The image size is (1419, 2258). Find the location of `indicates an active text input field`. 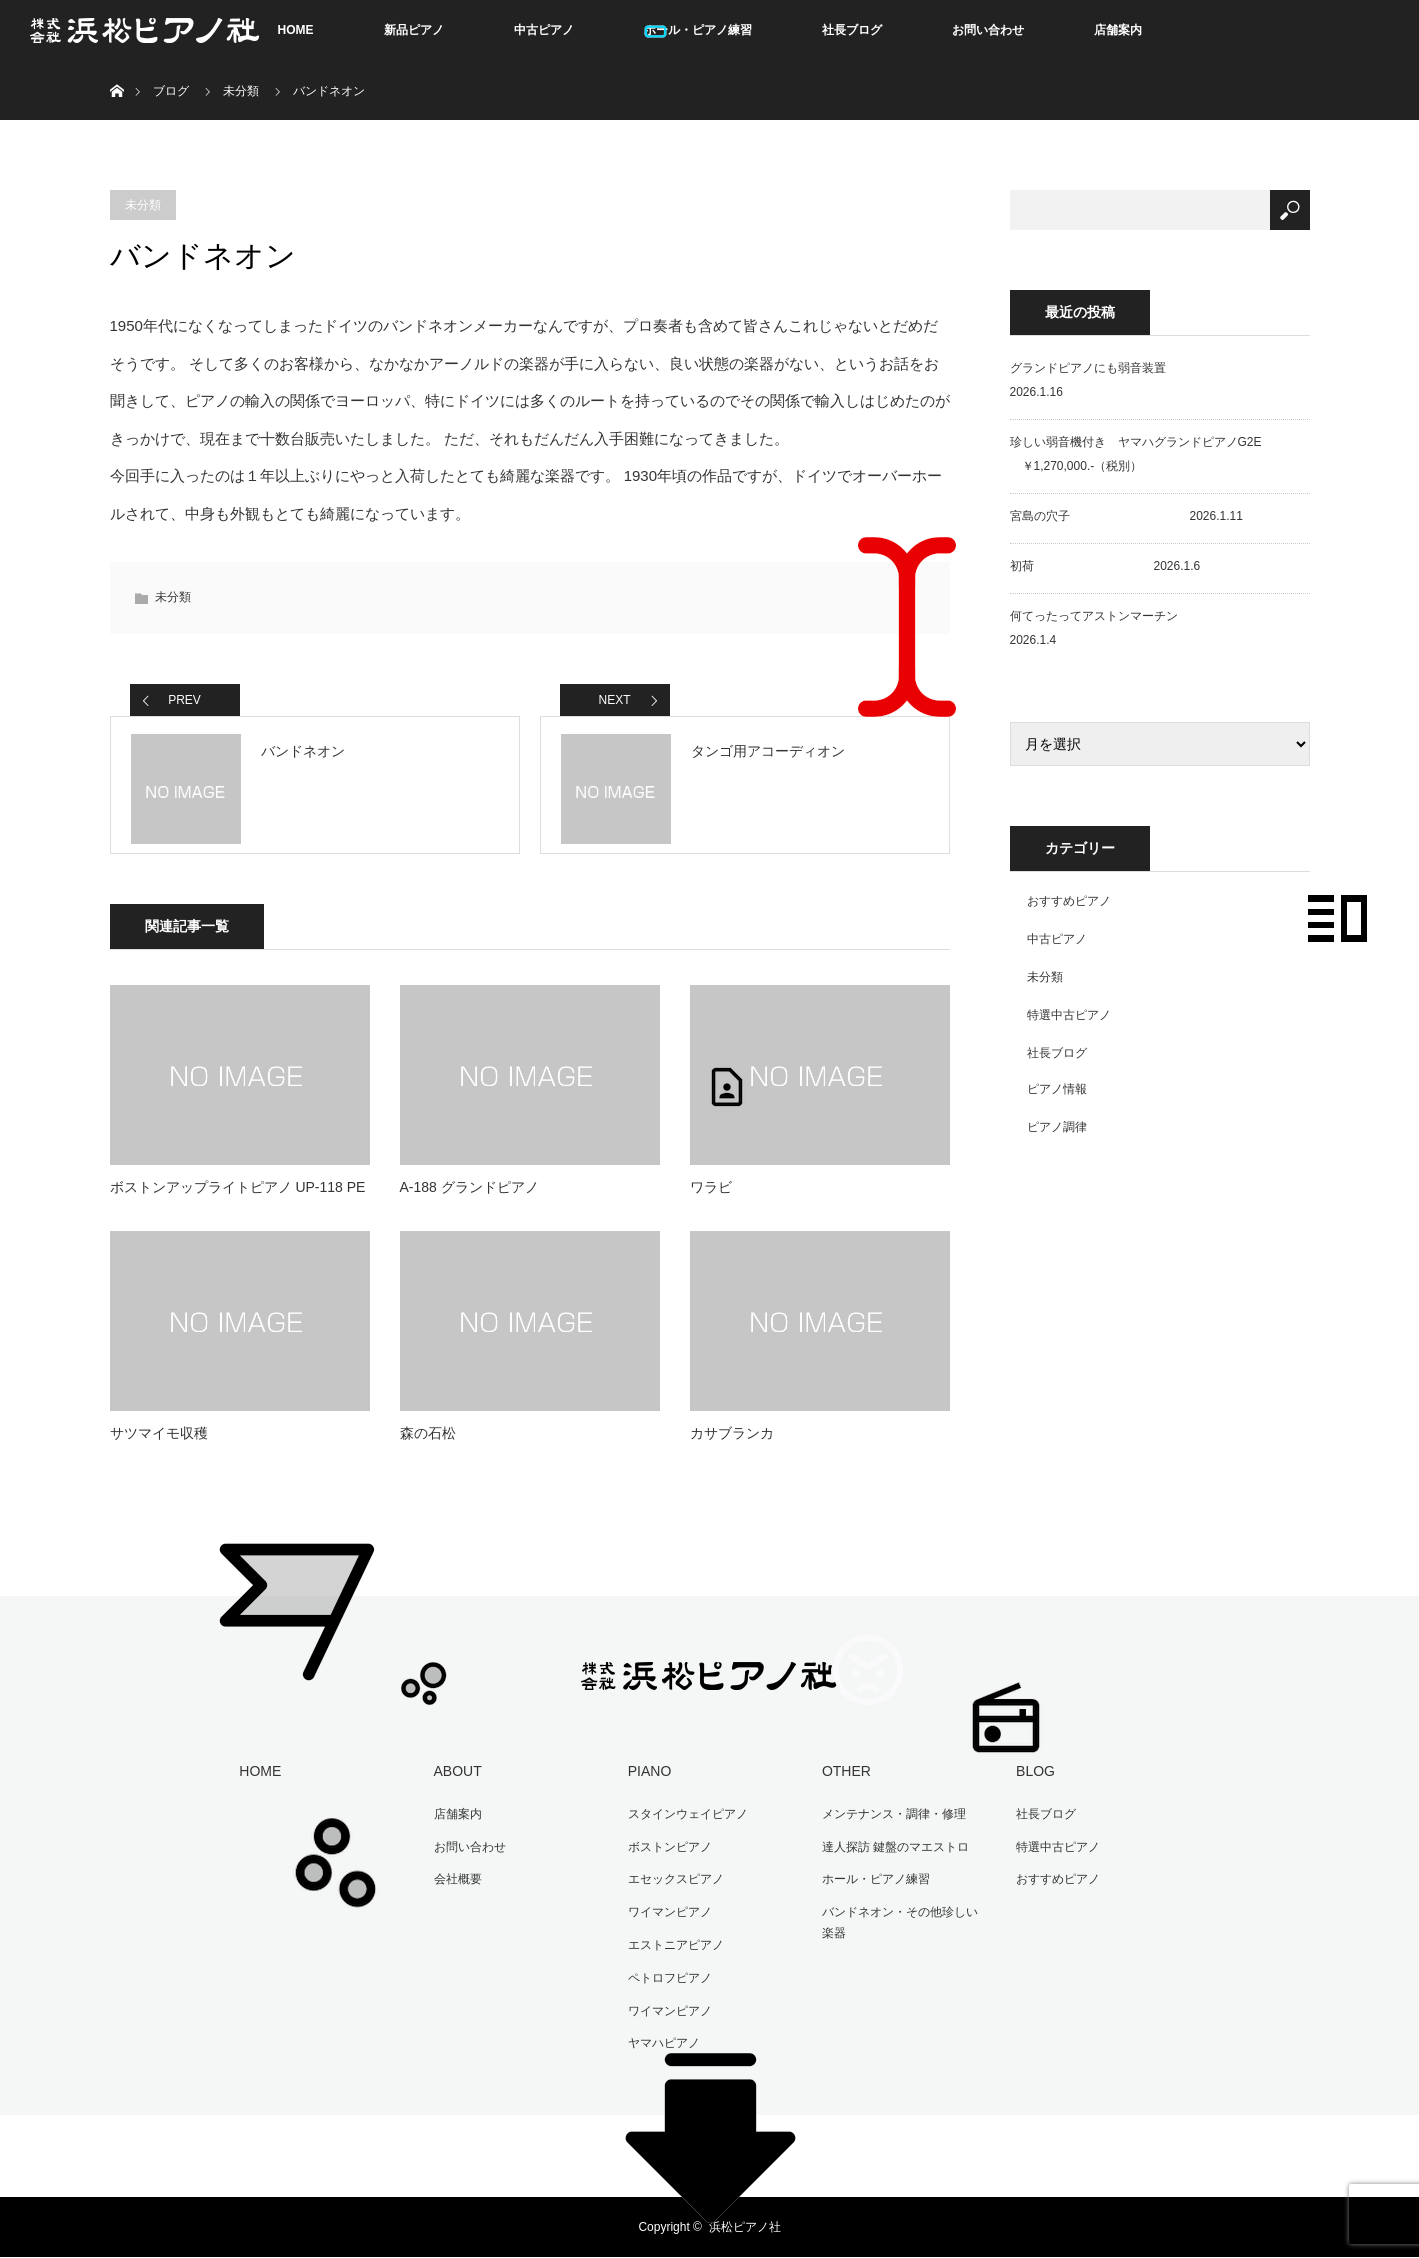

indicates an active text input field is located at coordinates (907, 627).